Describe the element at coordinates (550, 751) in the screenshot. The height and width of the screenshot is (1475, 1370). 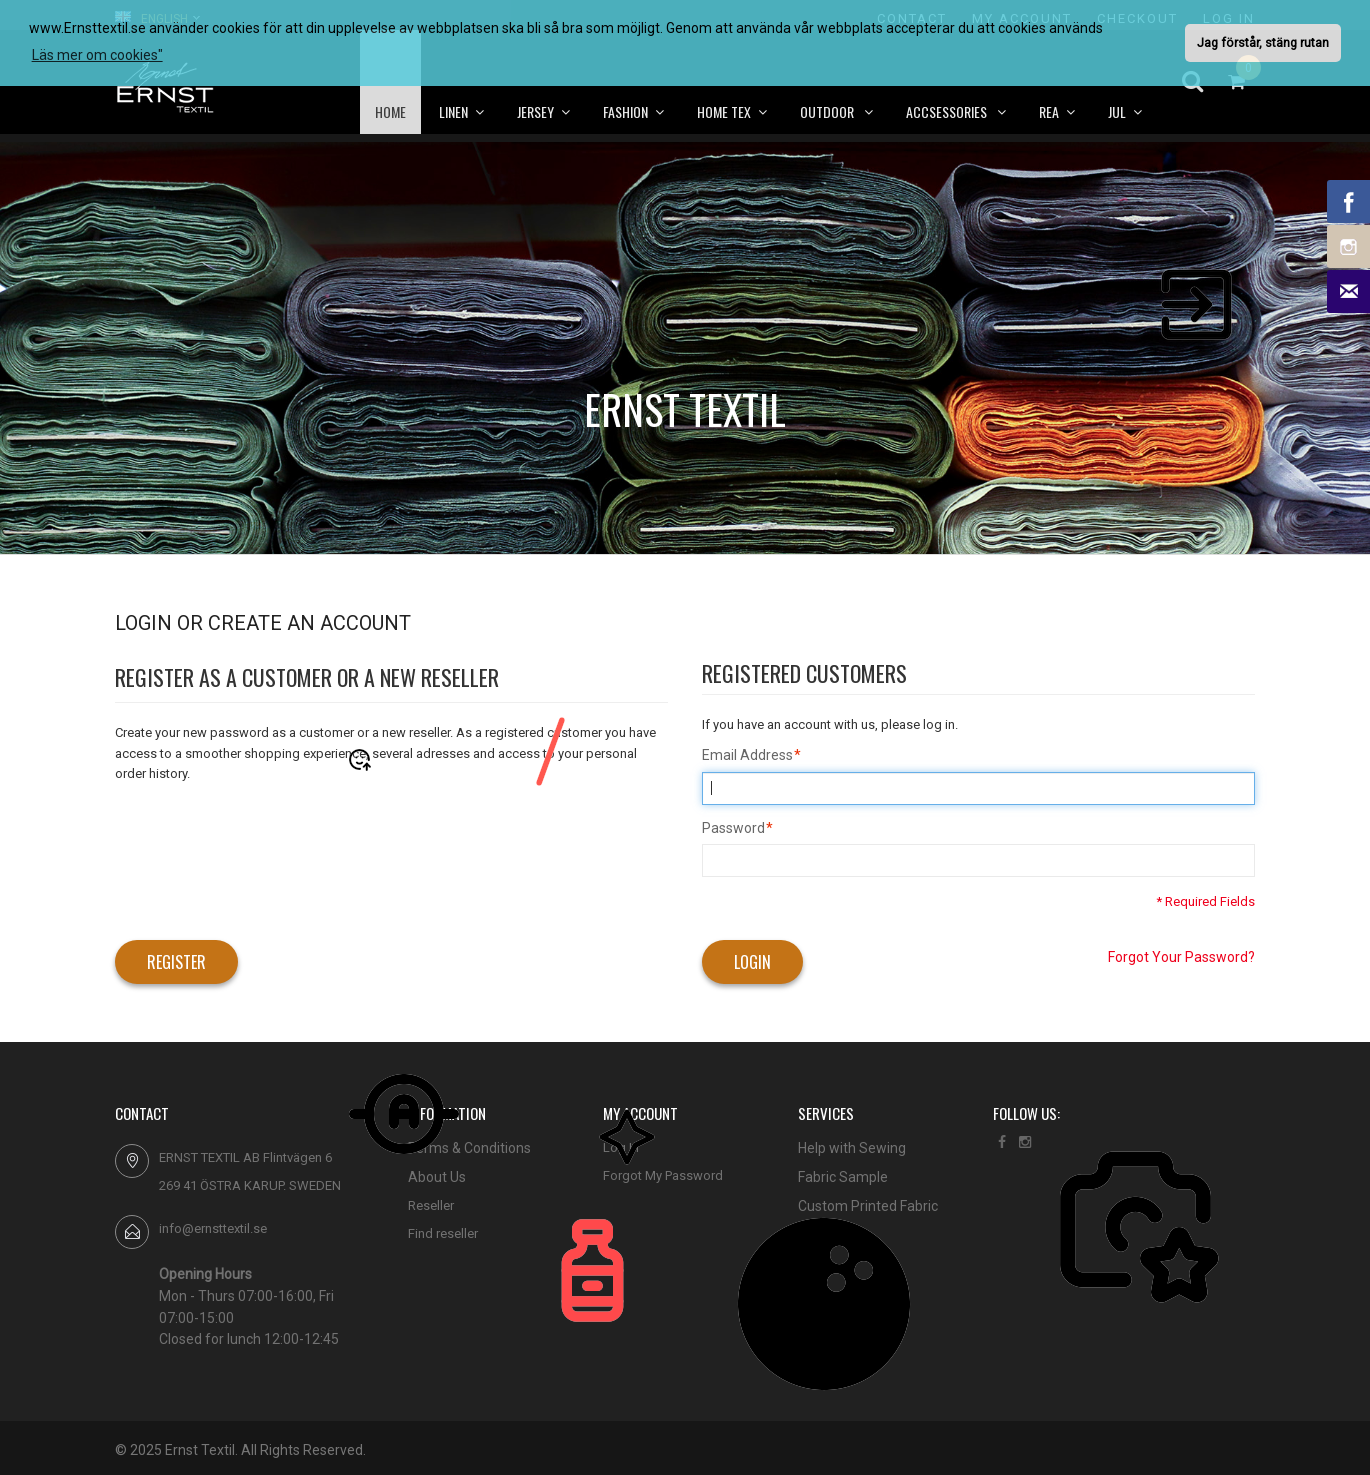
I see `indicates a disabled or unavailable feature` at that location.